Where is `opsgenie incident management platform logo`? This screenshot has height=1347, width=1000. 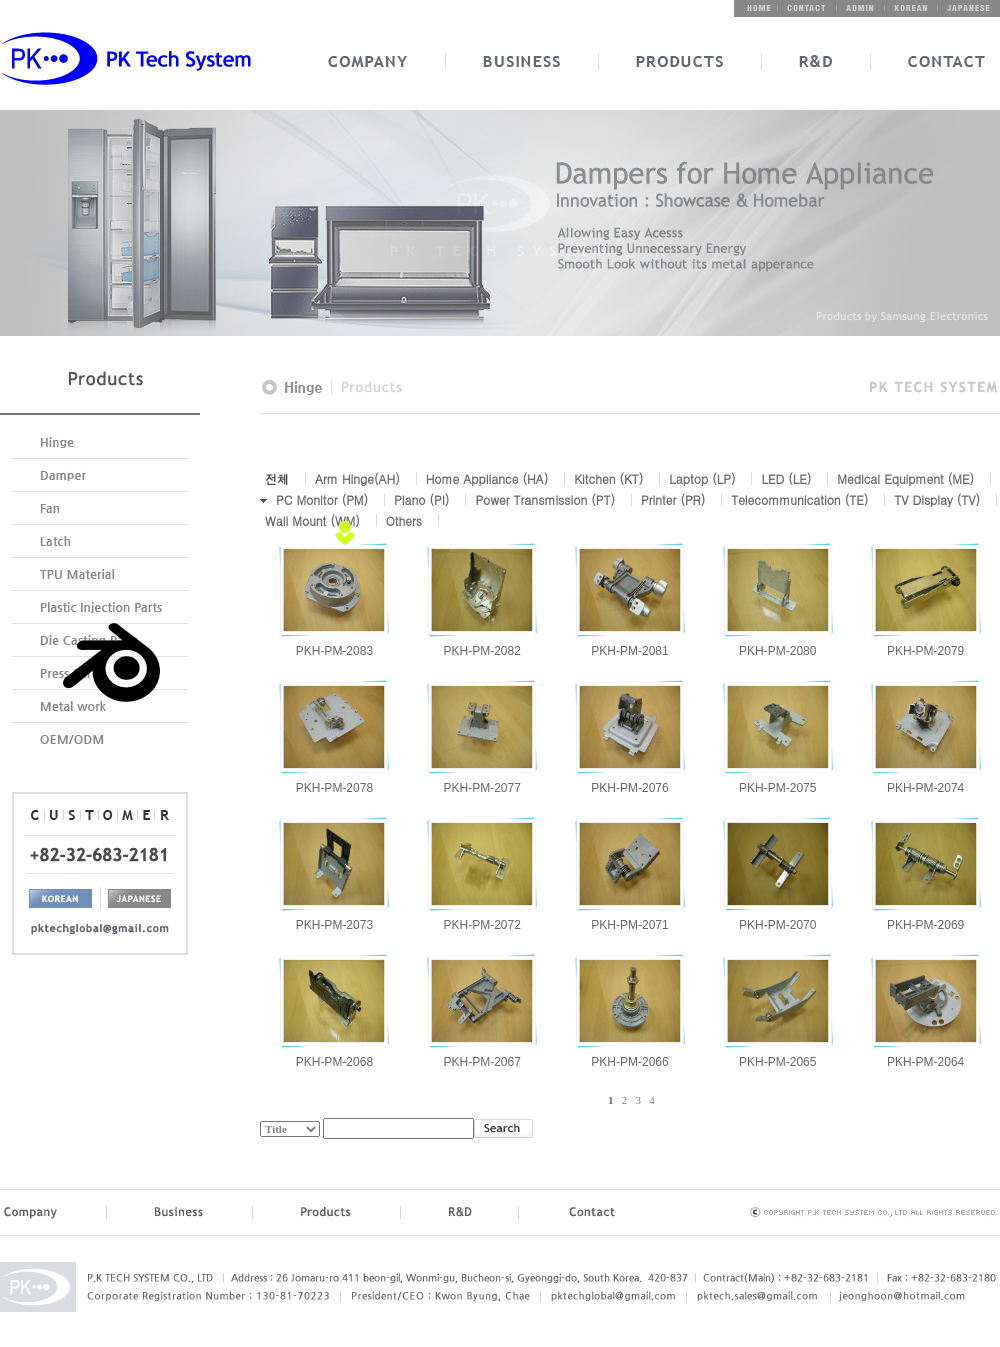 opsgenie incident management platform logo is located at coordinates (345, 533).